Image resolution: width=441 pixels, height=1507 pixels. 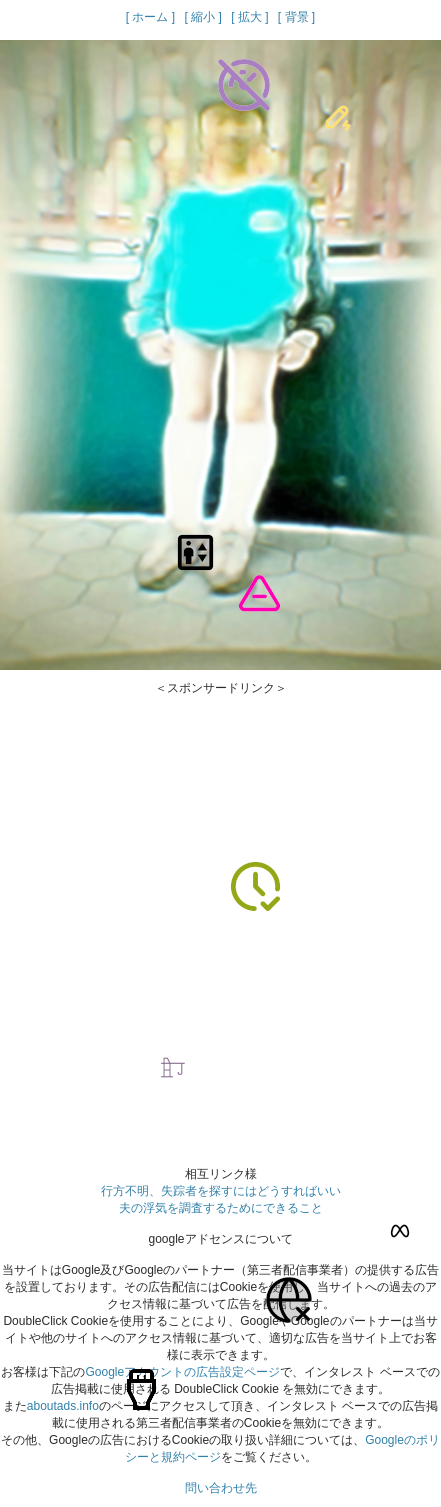 What do you see at coordinates (255, 886) in the screenshot?
I see `task or event completed on time` at bounding box center [255, 886].